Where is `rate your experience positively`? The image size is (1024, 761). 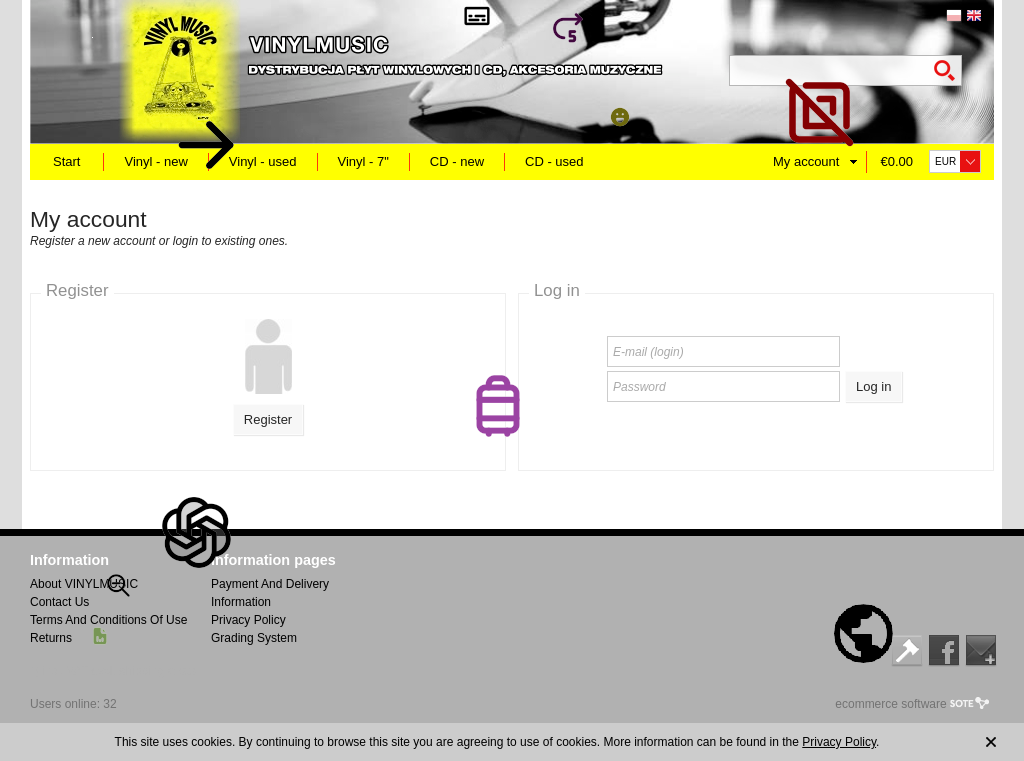 rate your experience positively is located at coordinates (620, 117).